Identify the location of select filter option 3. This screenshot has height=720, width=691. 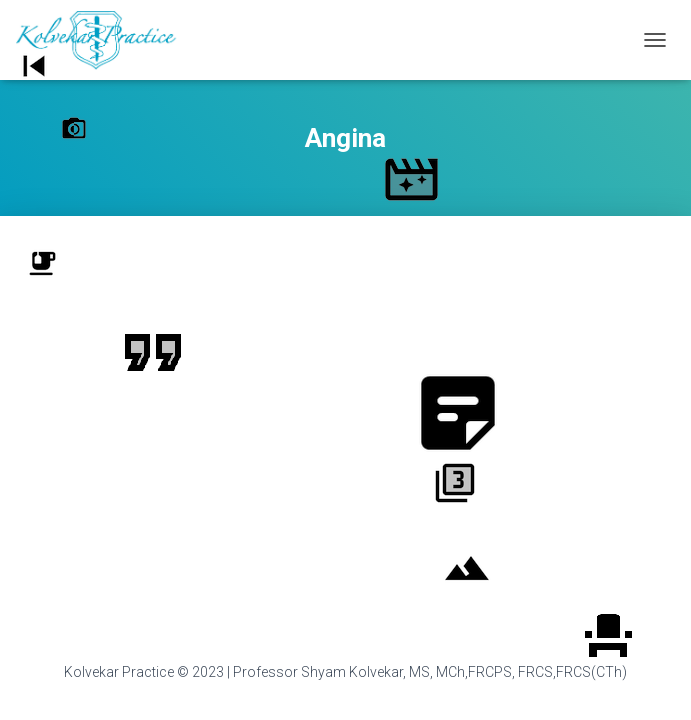
(455, 483).